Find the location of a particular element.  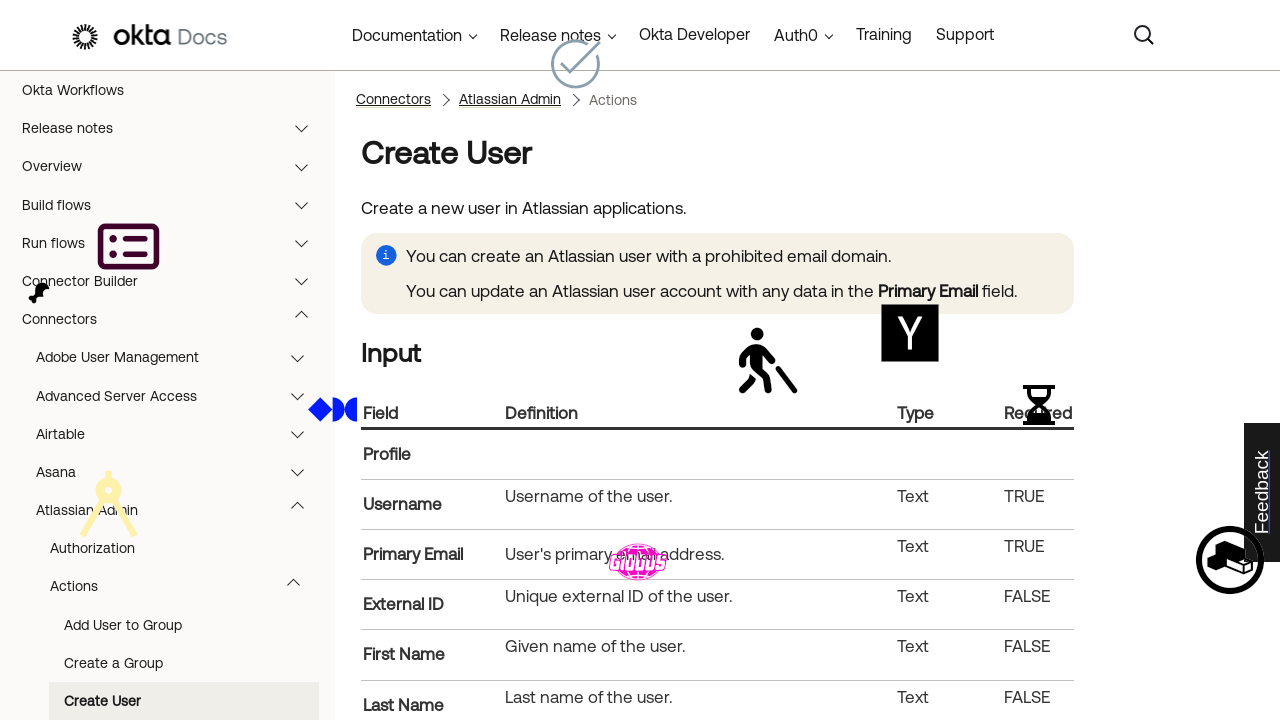

42 school / 42 group logo is located at coordinates (332, 409).